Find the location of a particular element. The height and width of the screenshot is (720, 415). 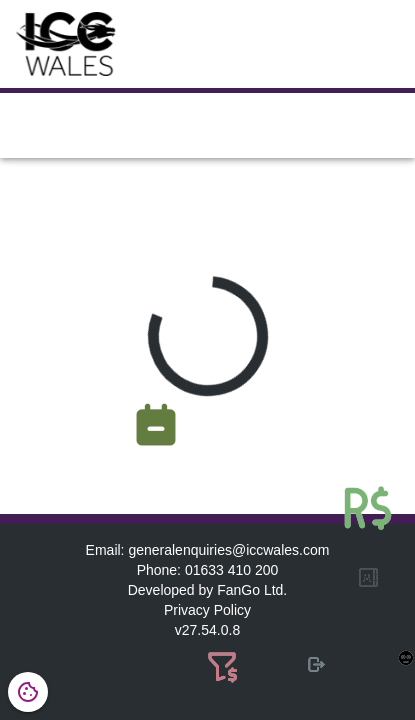

filter results by price or cost is located at coordinates (222, 666).